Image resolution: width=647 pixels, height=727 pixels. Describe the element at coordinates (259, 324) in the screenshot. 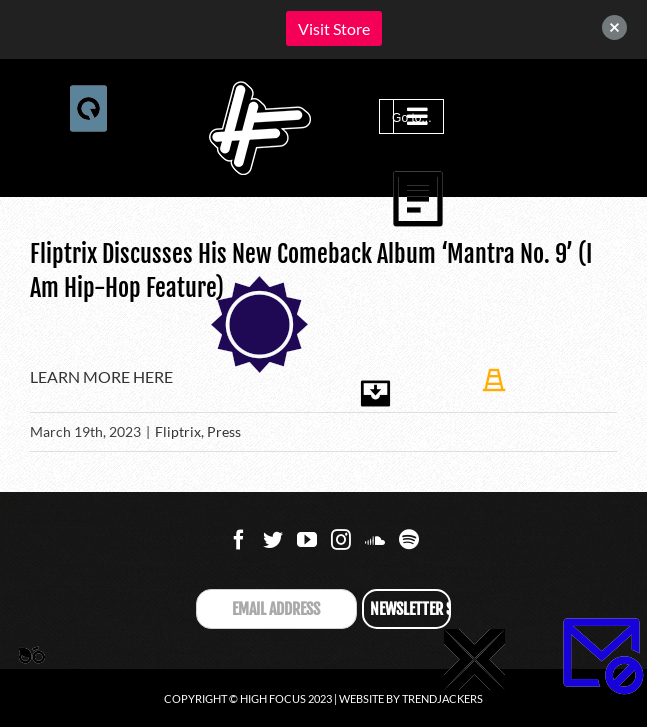

I see `open the AccuWeather app` at that location.